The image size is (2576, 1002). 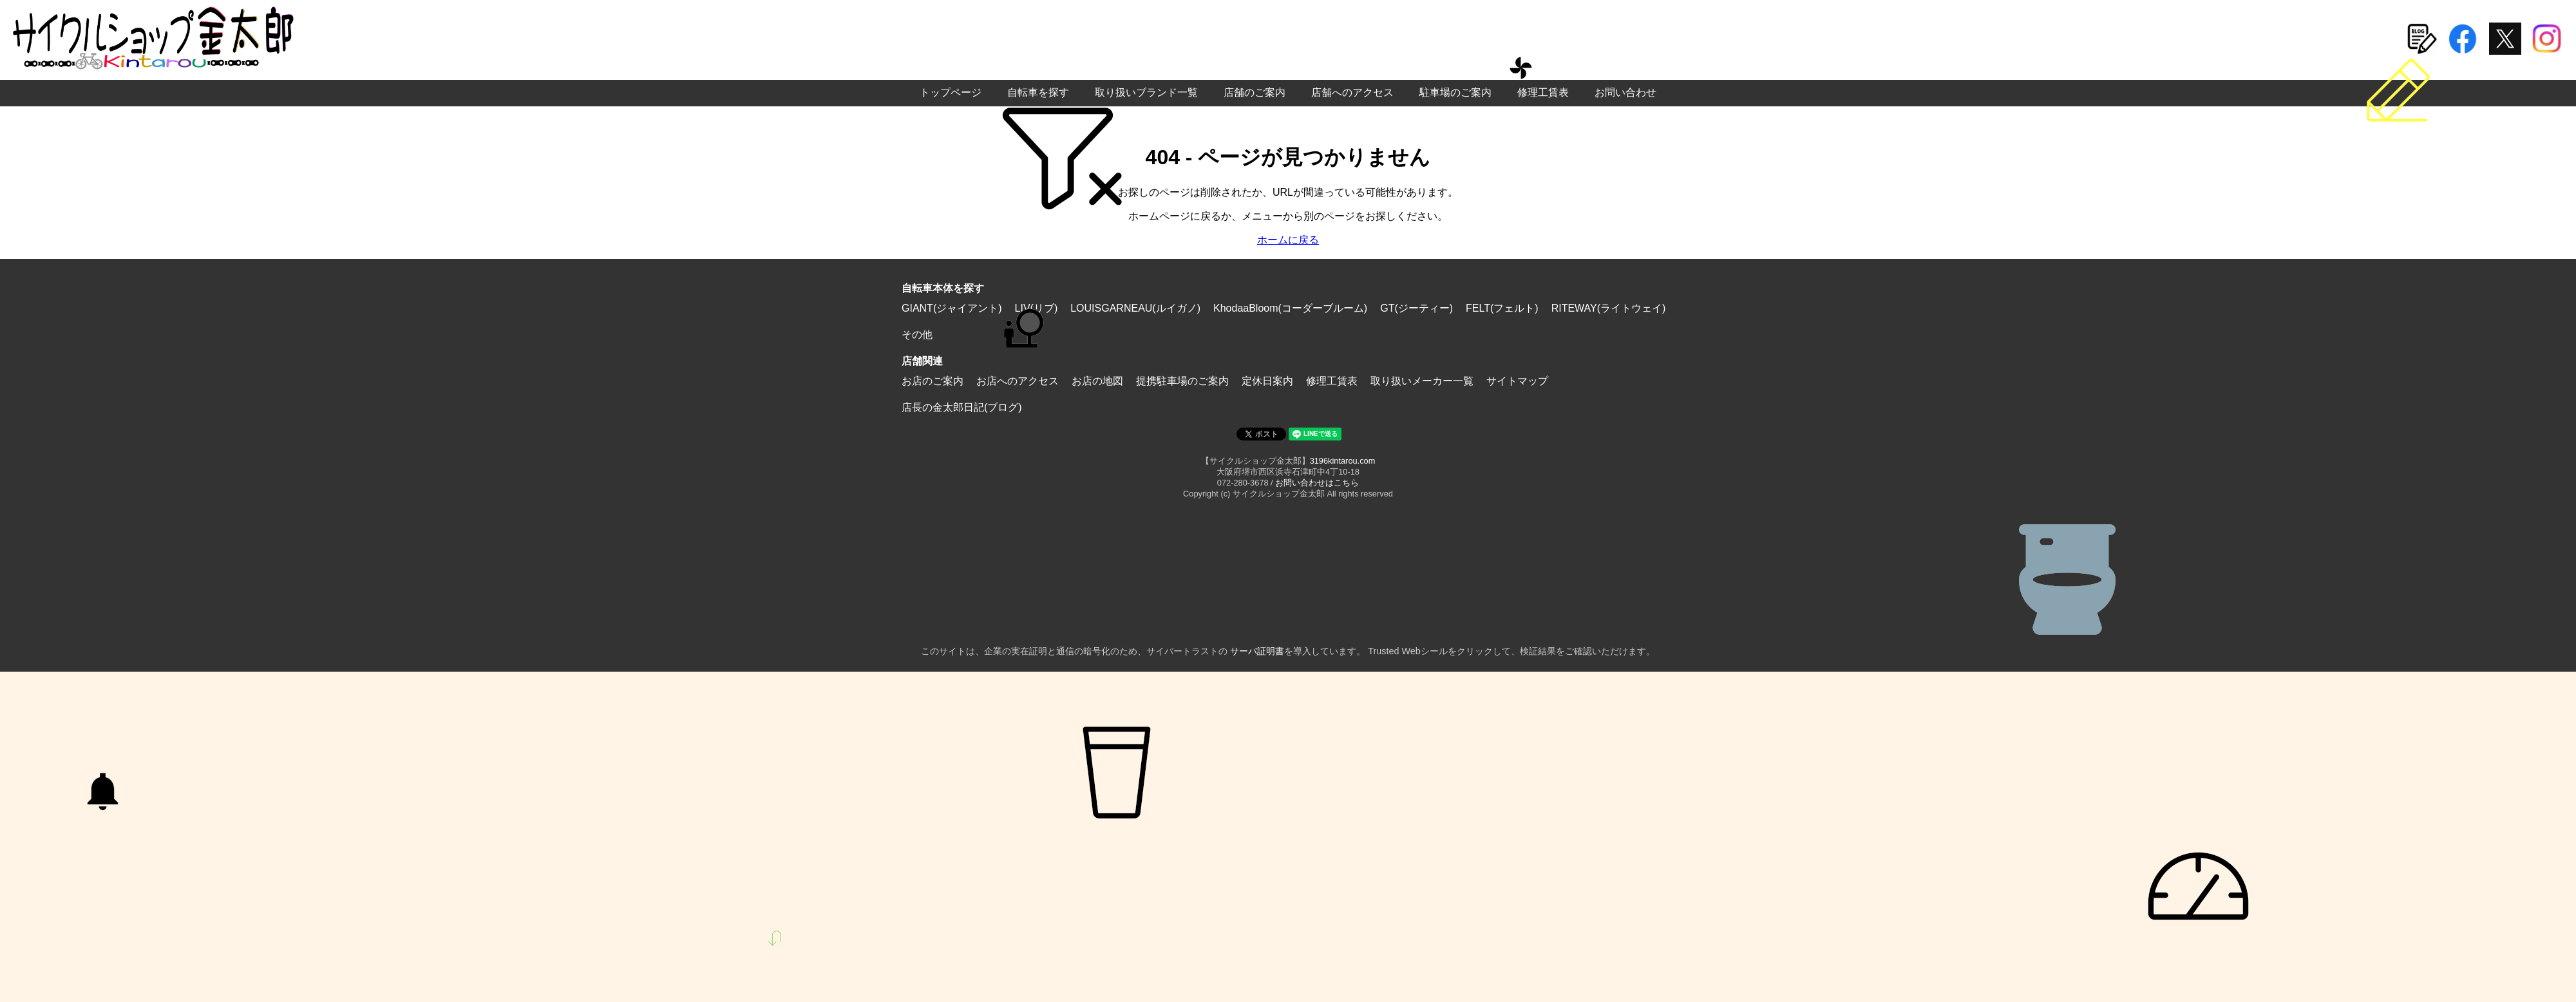 What do you see at coordinates (775, 938) in the screenshot?
I see `undo or go back to previous state` at bounding box center [775, 938].